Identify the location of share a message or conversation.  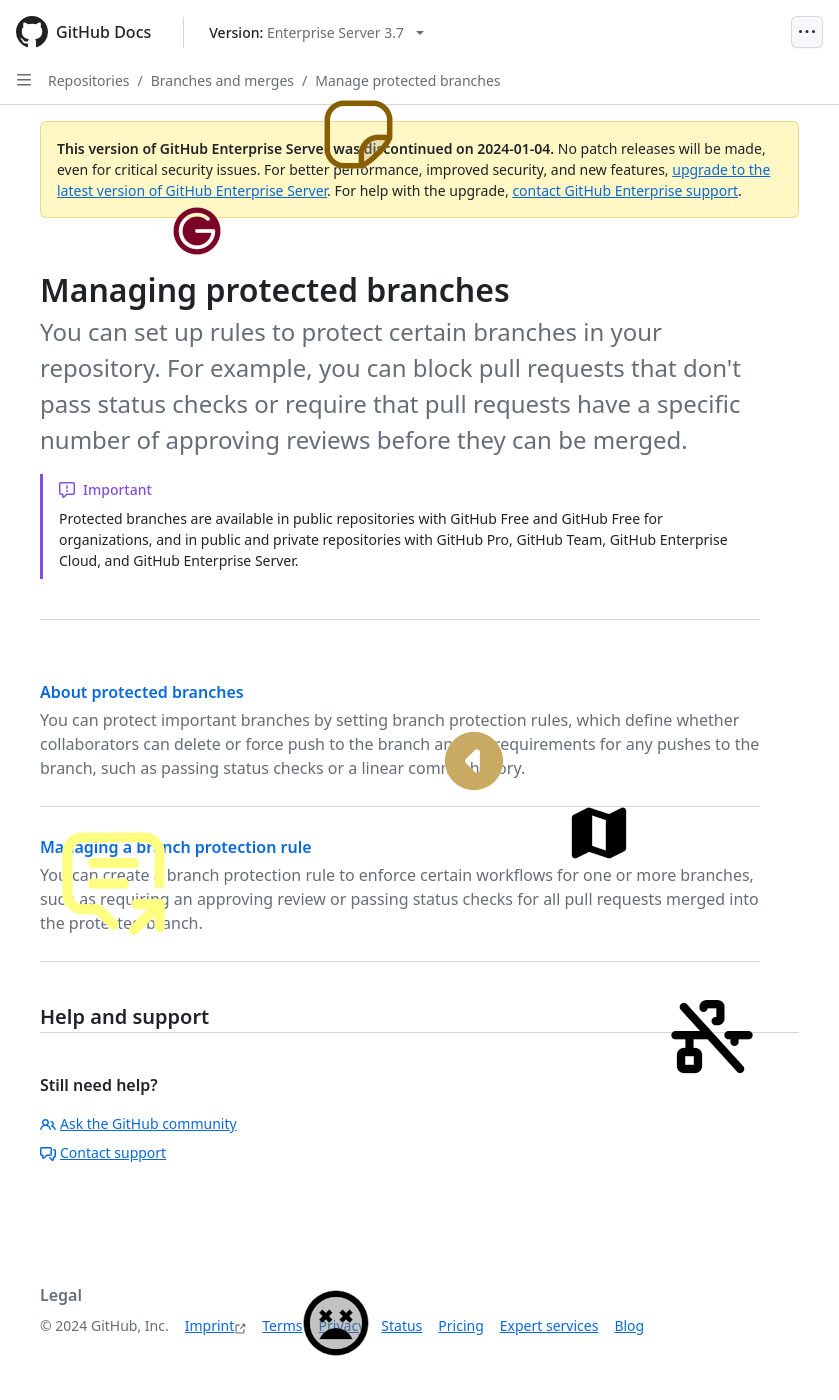
(113, 878).